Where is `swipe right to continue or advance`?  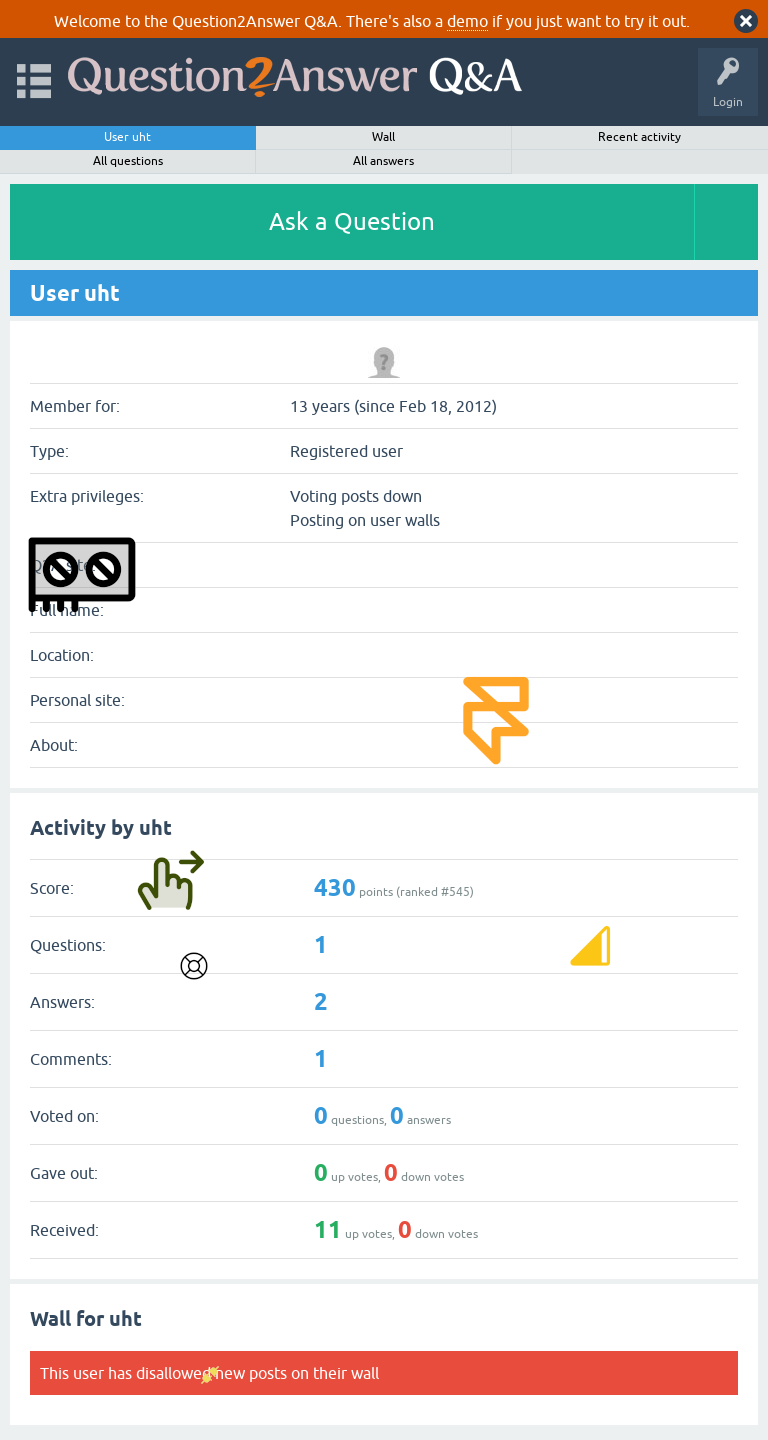 swipe right to continue or advance is located at coordinates (167, 882).